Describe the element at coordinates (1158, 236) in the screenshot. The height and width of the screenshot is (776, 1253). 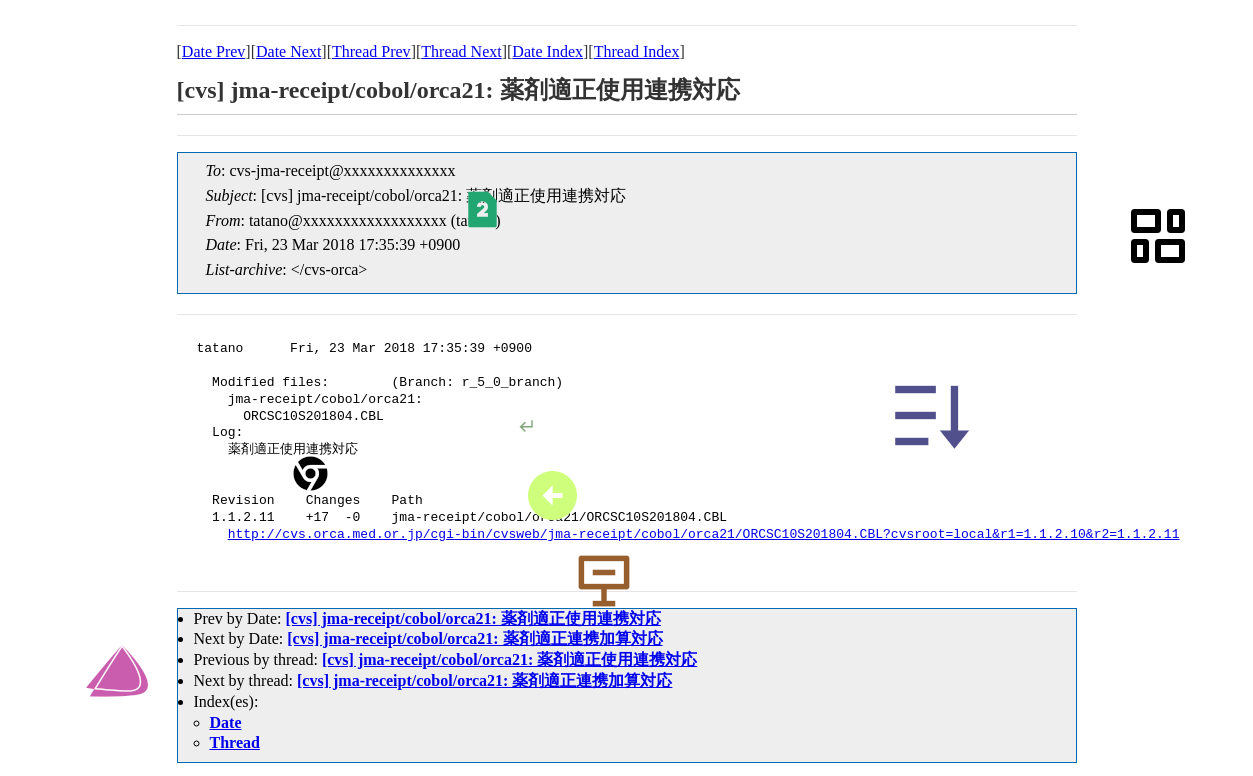
I see `access the dashboard or control panel` at that location.